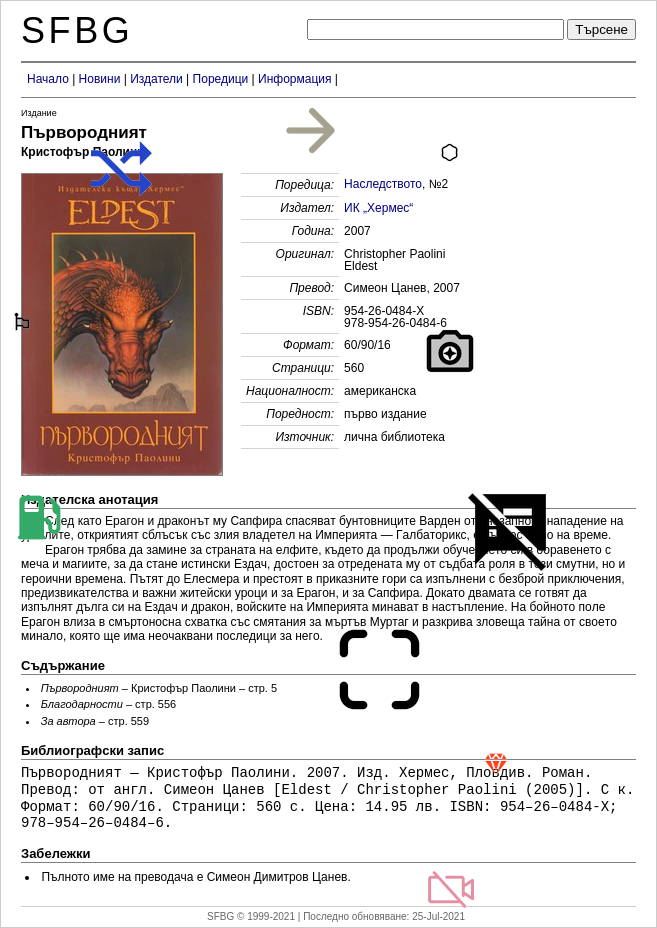  Describe the element at coordinates (379, 669) in the screenshot. I see `scan a QR code or barcode` at that location.